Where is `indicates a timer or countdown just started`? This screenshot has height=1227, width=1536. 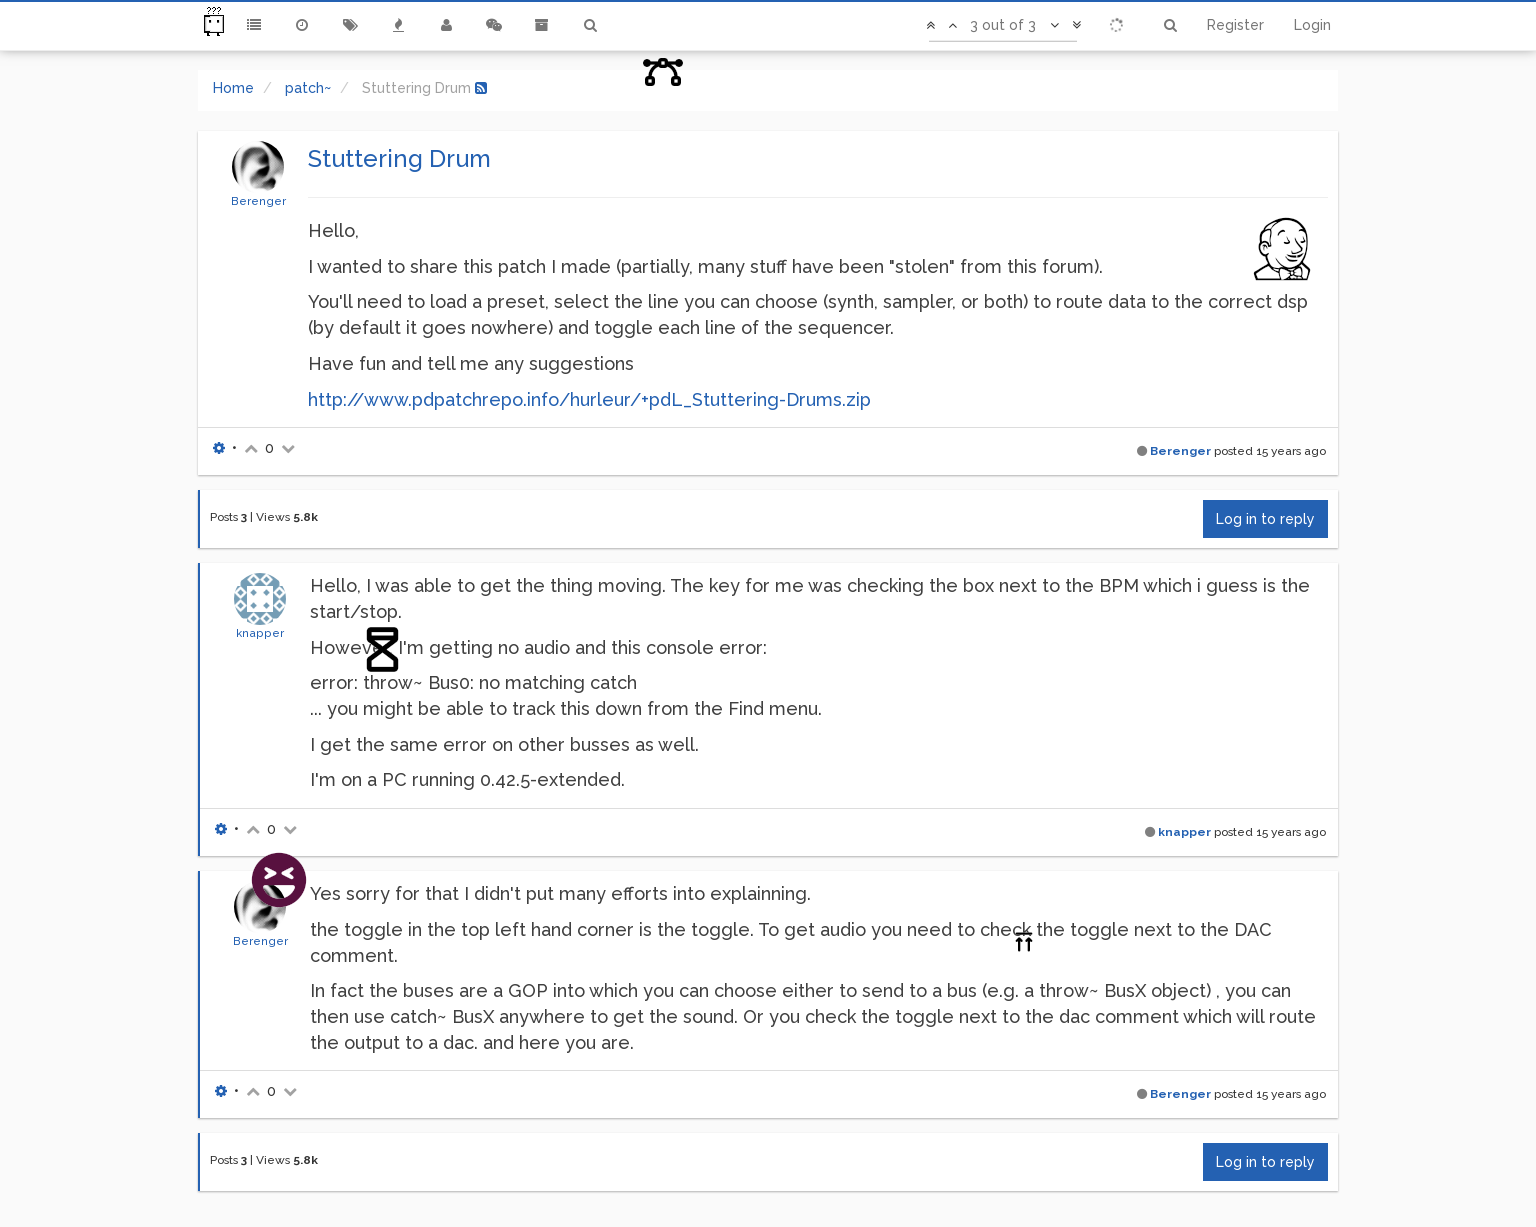 indicates a timer or countdown just started is located at coordinates (382, 649).